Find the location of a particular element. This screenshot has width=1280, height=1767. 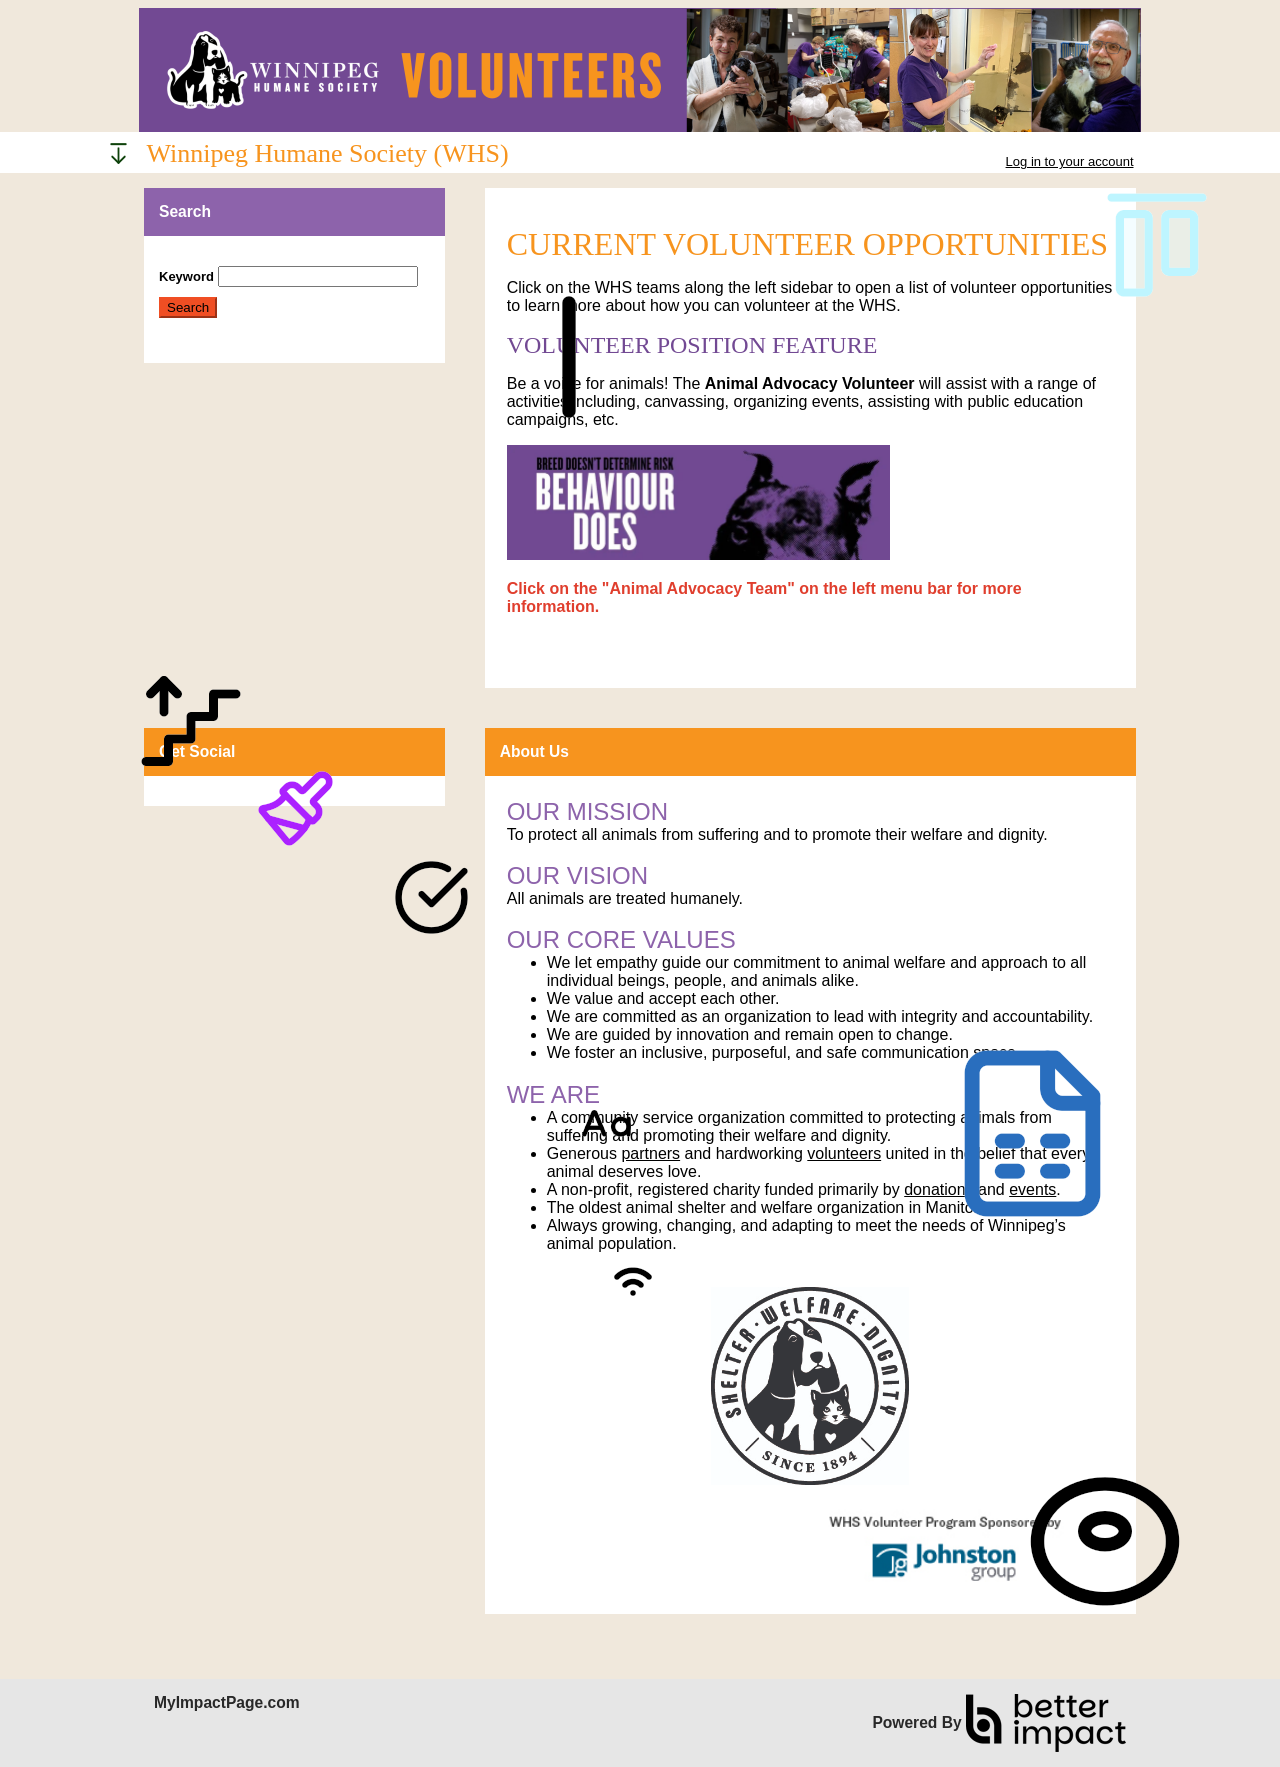

task or action completed successfully is located at coordinates (431, 897).